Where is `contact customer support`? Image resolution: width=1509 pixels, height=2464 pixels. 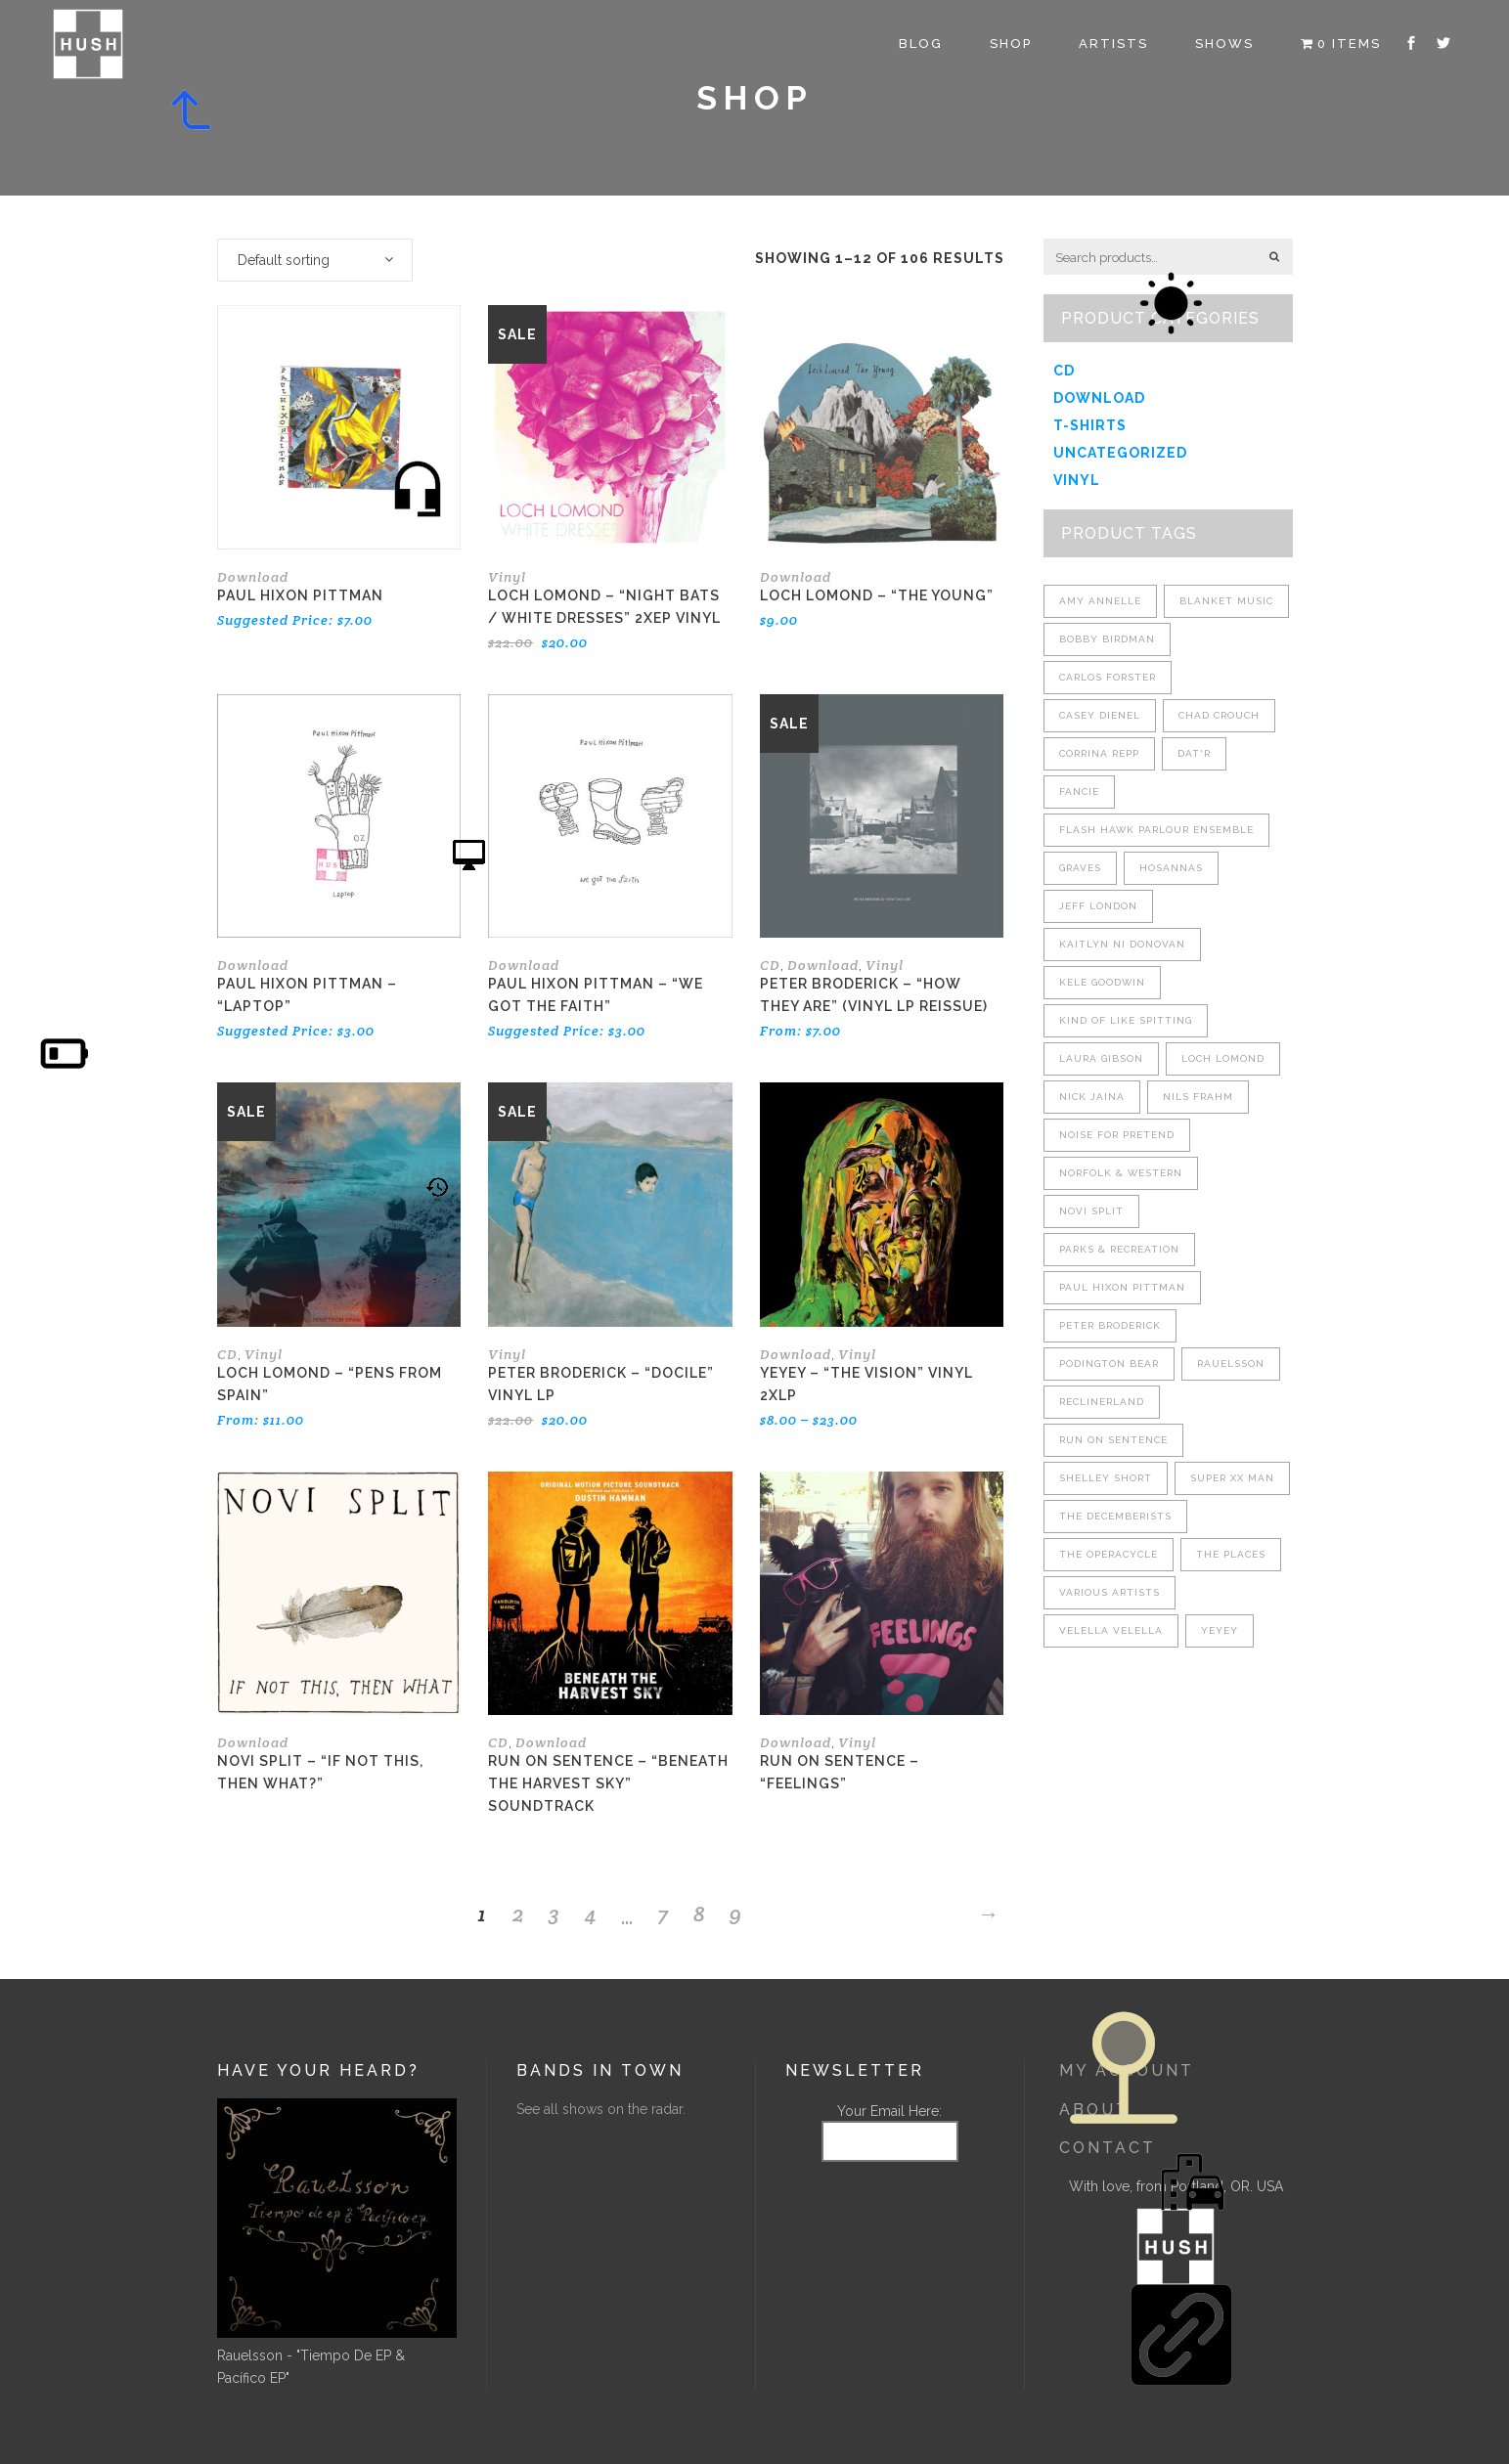 contact customer support is located at coordinates (418, 489).